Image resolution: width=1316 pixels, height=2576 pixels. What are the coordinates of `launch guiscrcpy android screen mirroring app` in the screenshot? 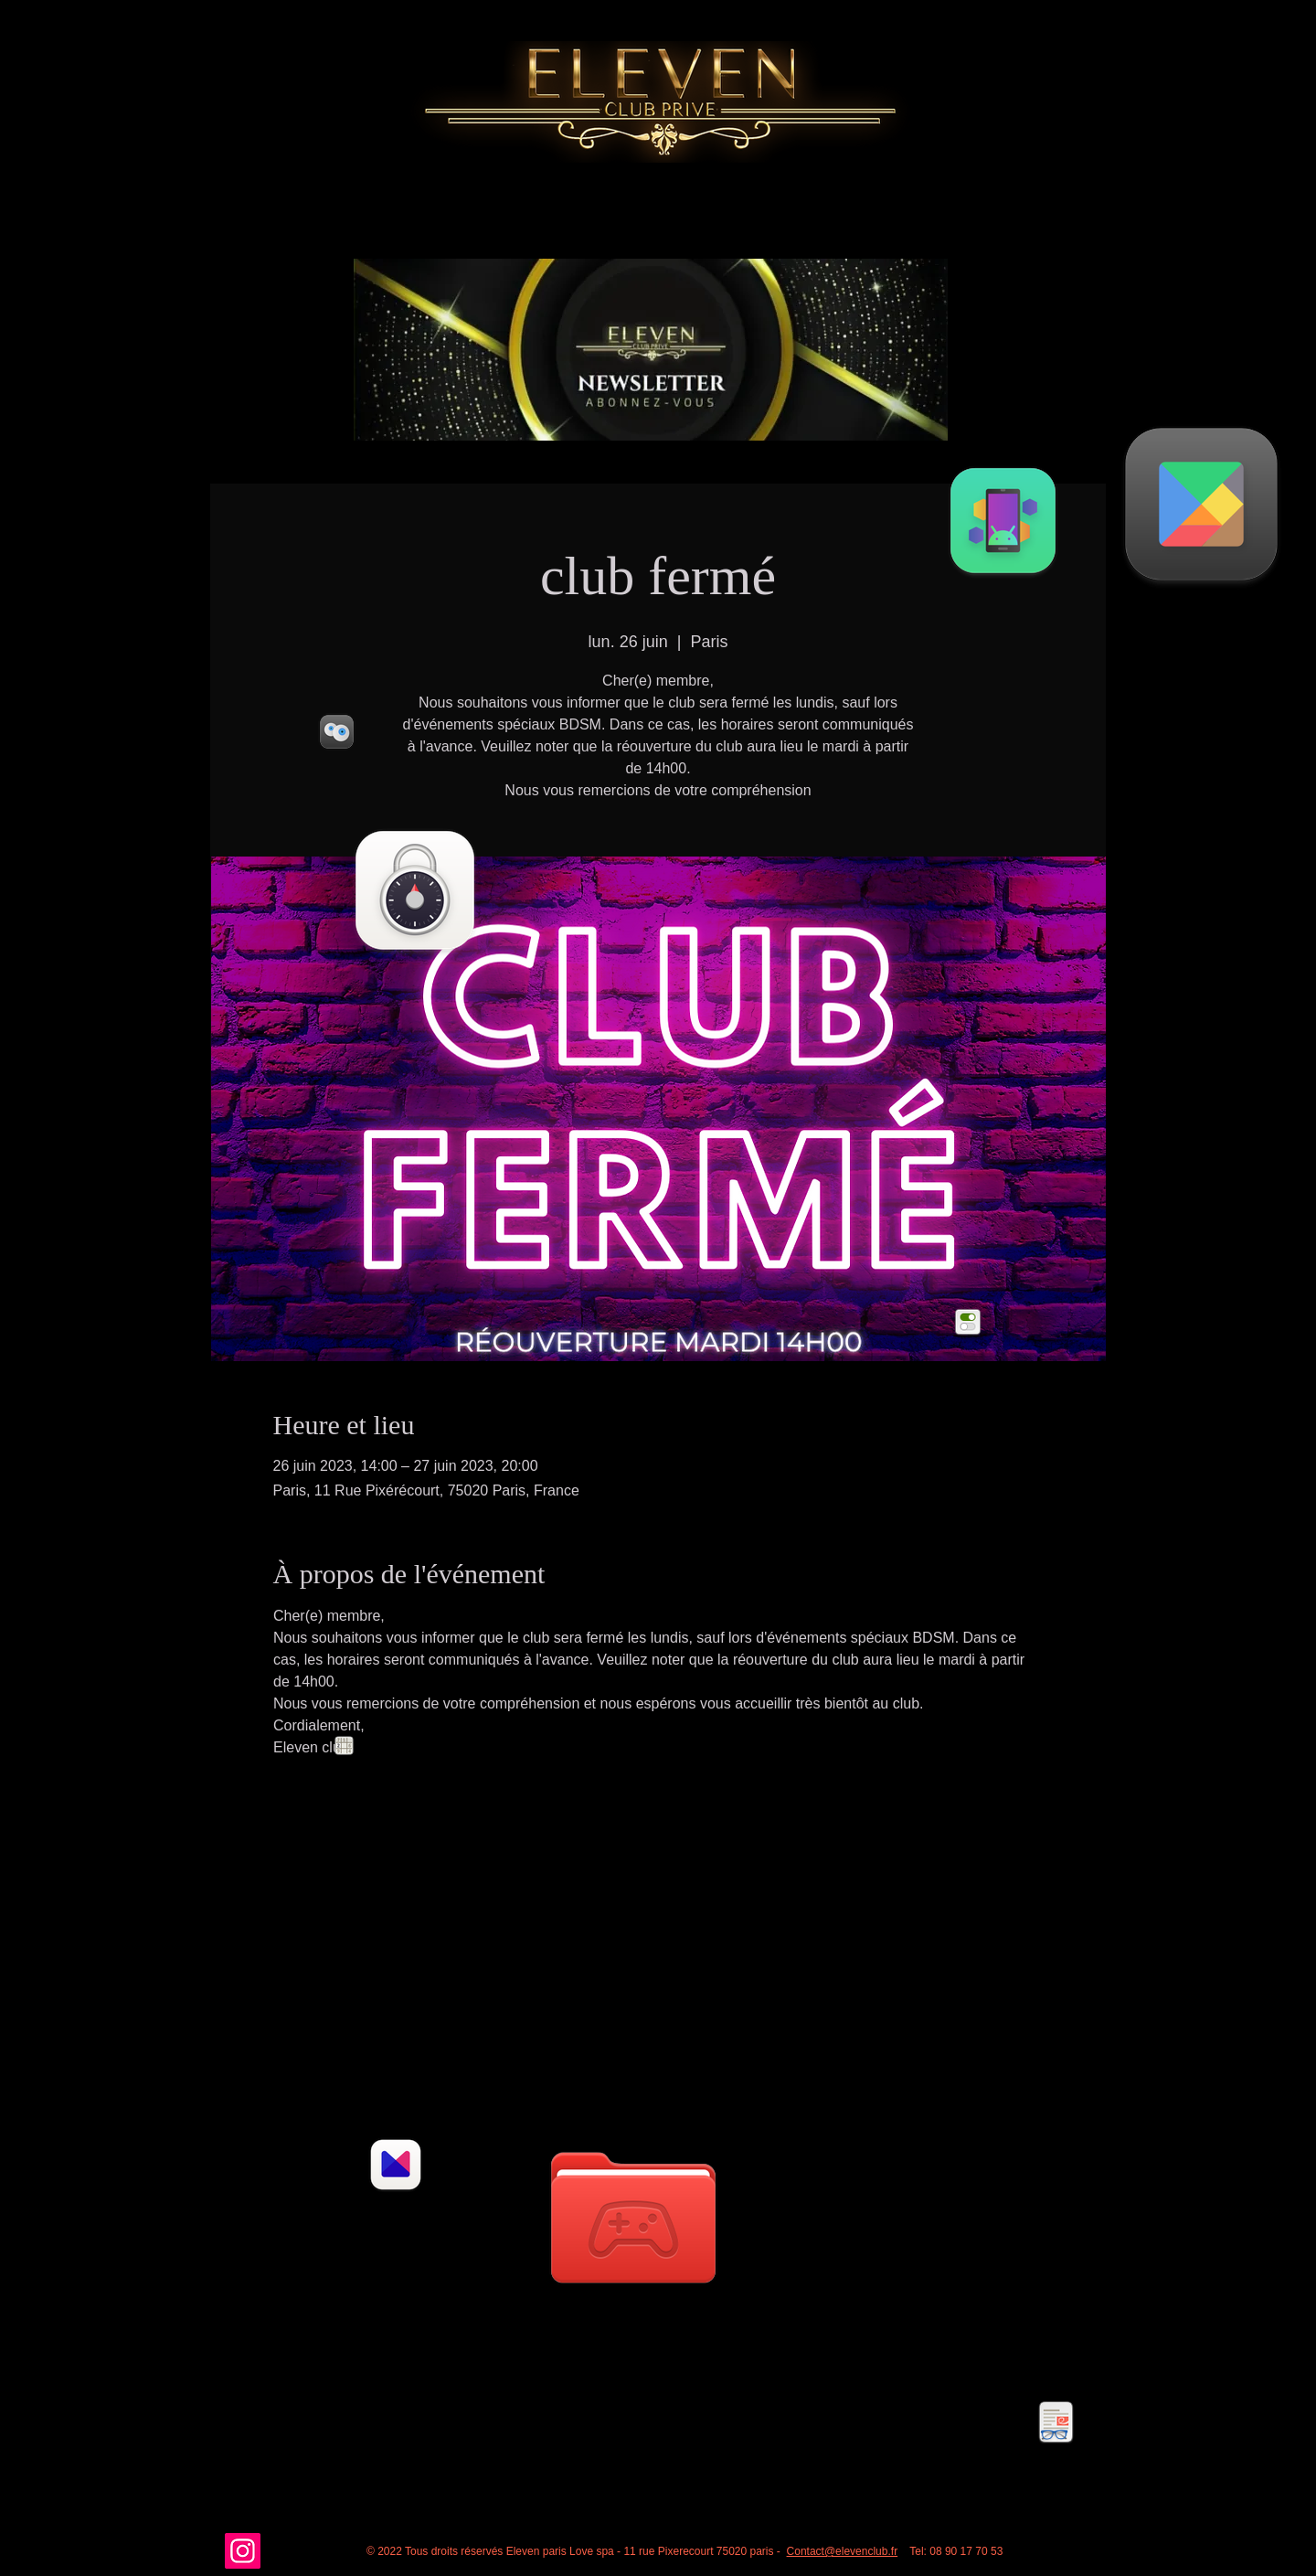 It's located at (1003, 520).